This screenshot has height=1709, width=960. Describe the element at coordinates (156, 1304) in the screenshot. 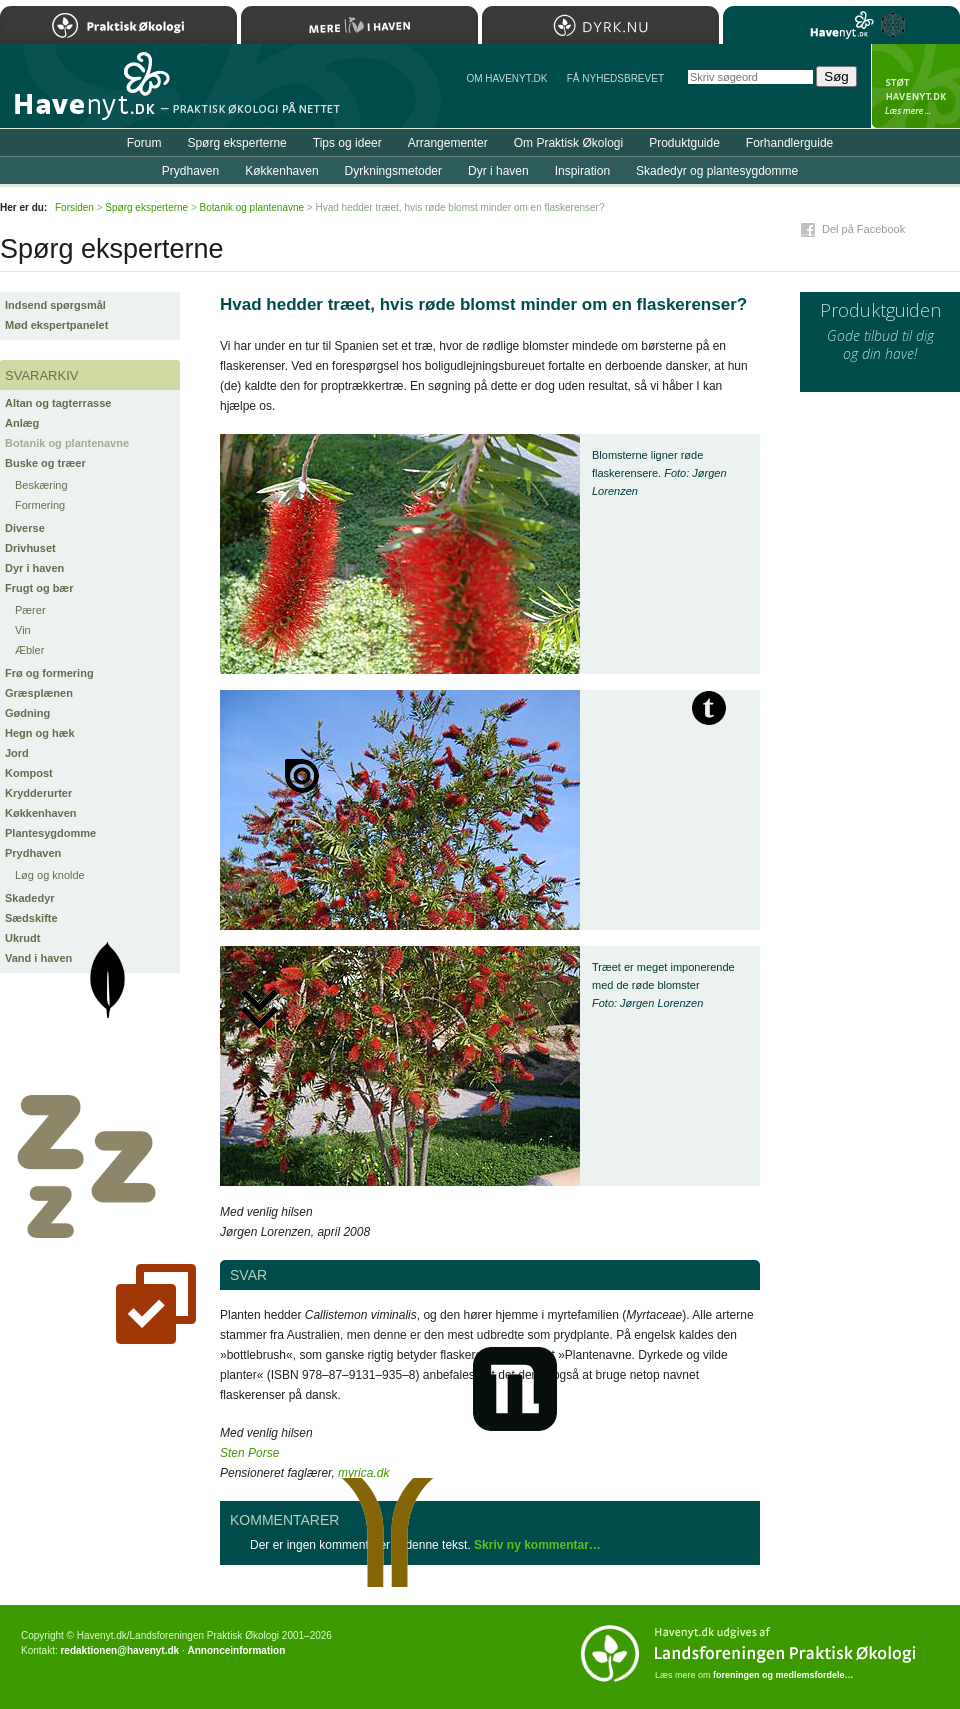

I see `select multiple items at once` at that location.